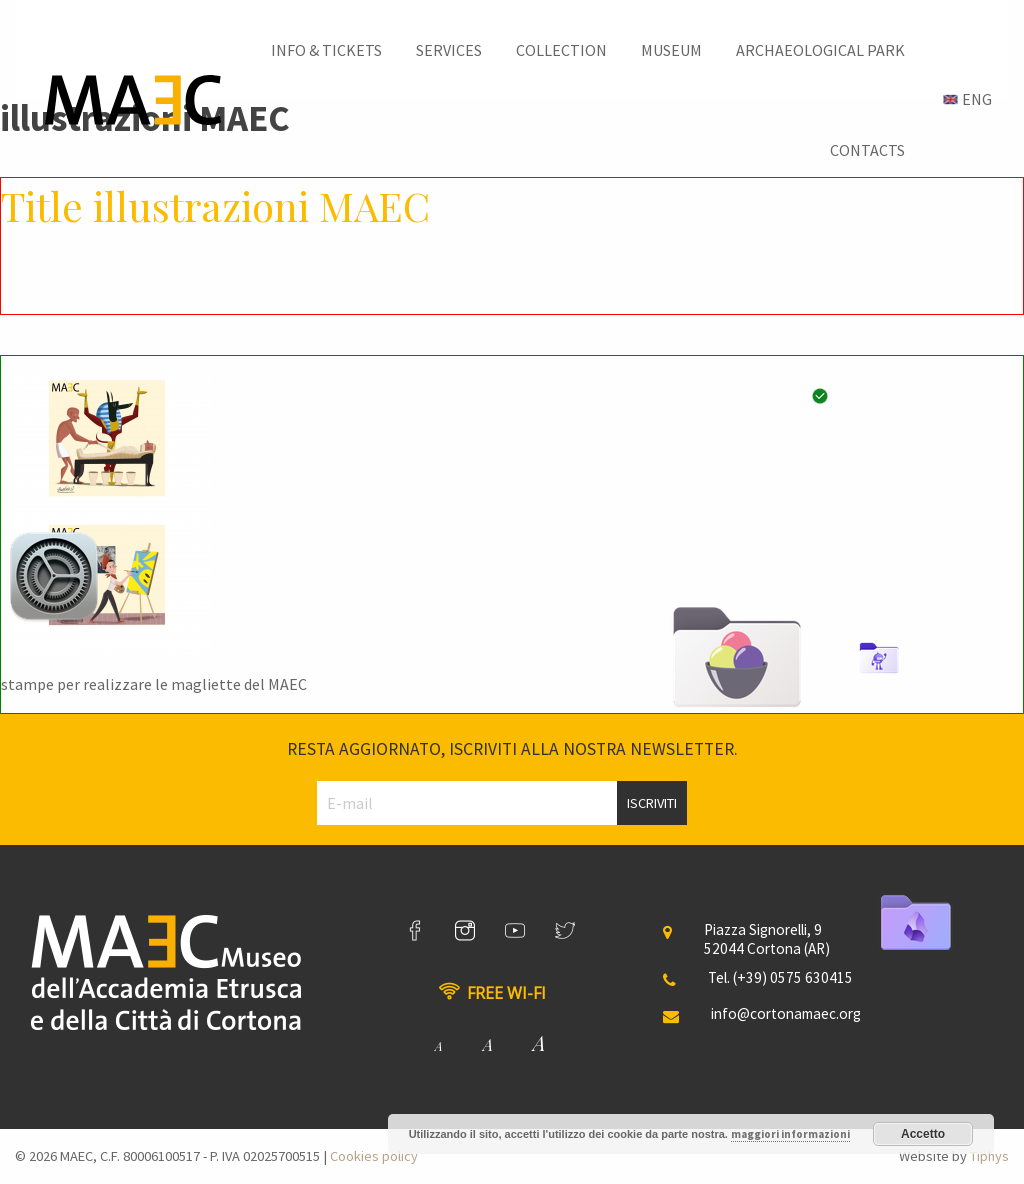 The image size is (1024, 1184). I want to click on open folder containing Scoop package manager files, so click(736, 660).